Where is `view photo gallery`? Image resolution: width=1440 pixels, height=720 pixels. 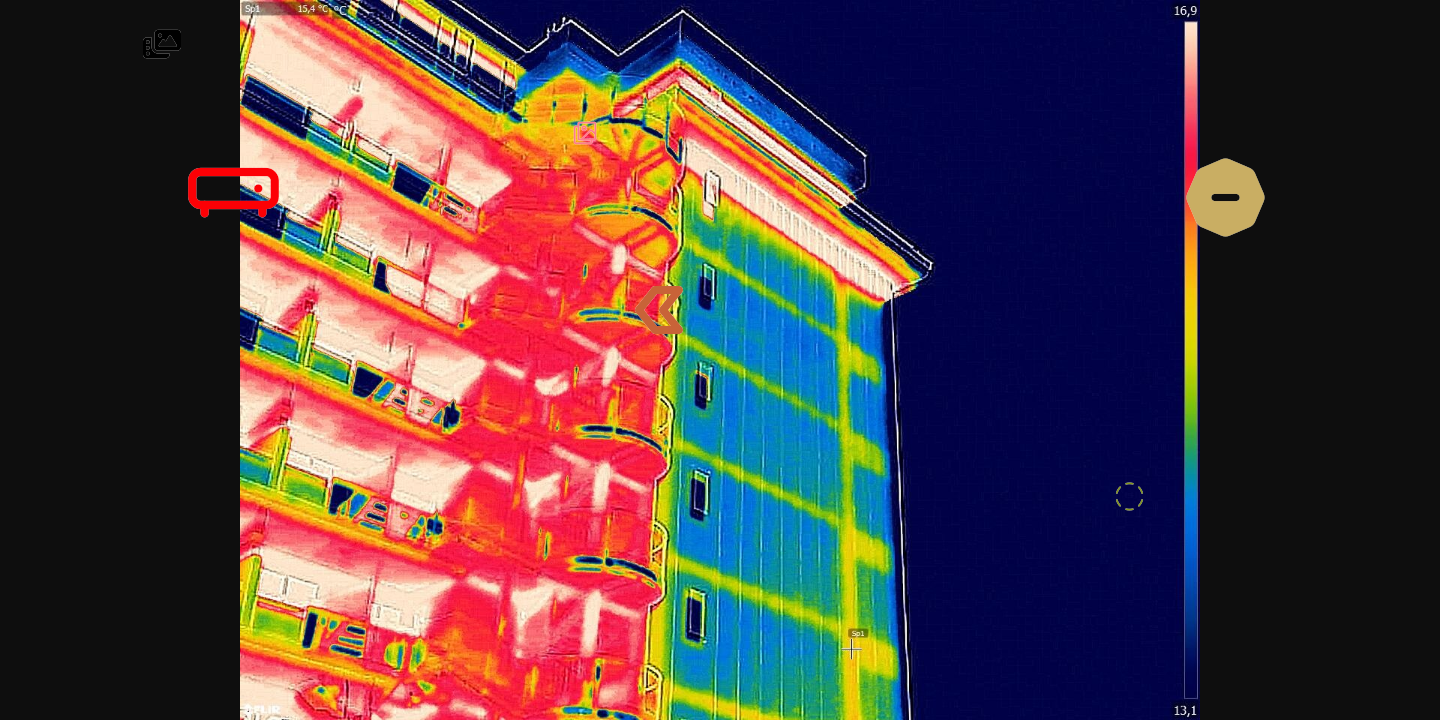 view photo gallery is located at coordinates (585, 133).